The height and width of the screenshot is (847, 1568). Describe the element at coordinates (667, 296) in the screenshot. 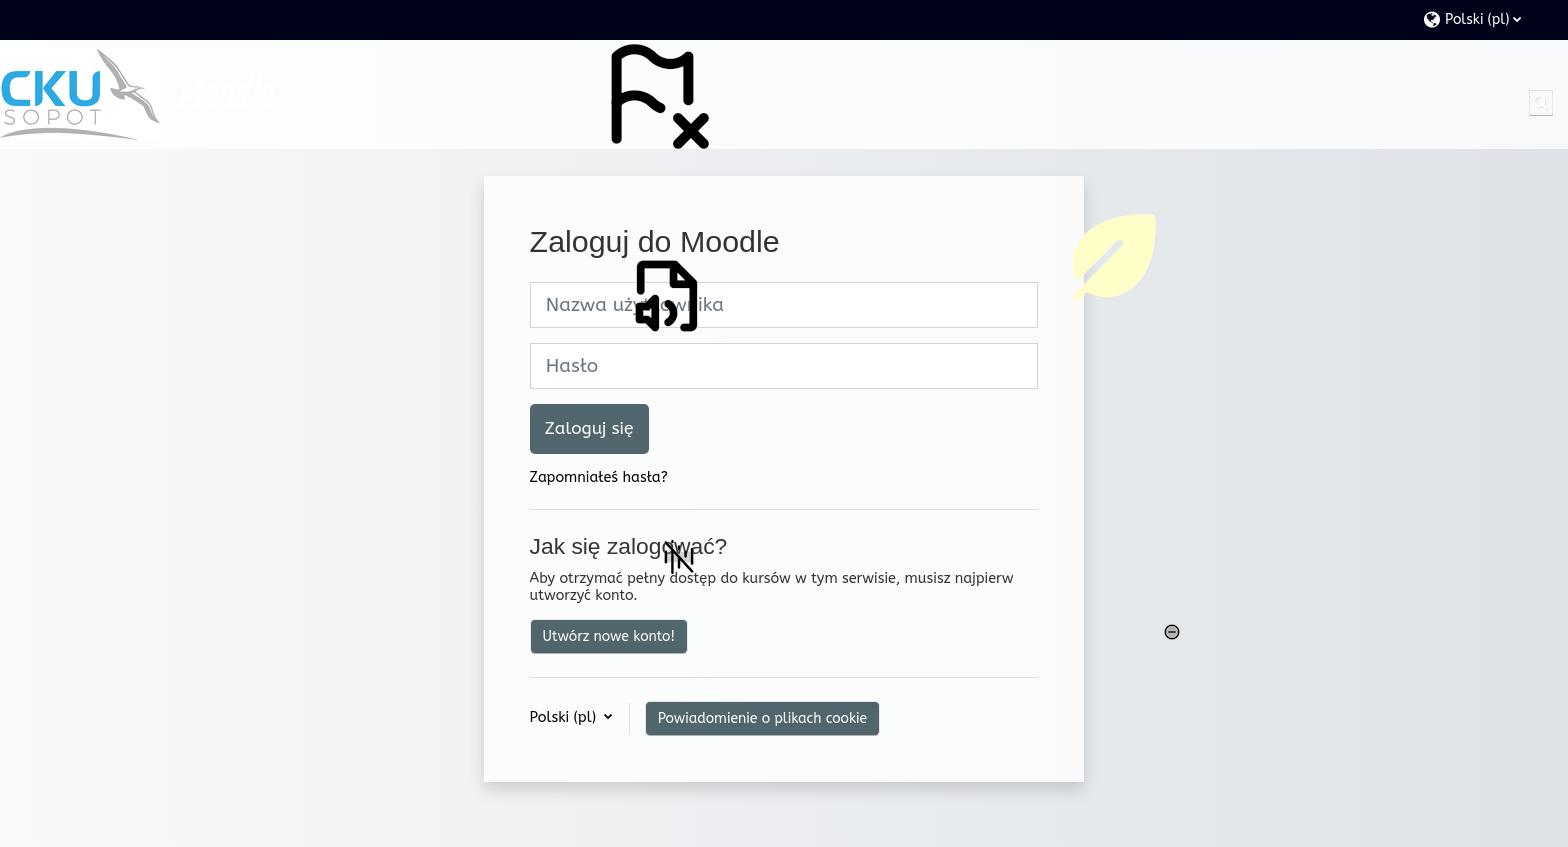

I see `open an audio file` at that location.